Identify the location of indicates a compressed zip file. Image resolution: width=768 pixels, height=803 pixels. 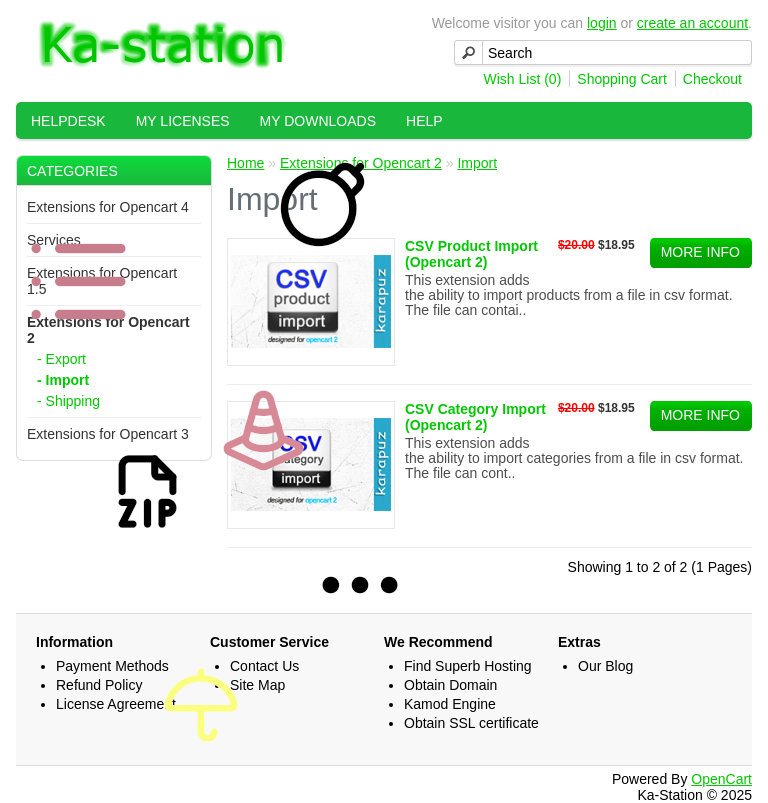
(147, 491).